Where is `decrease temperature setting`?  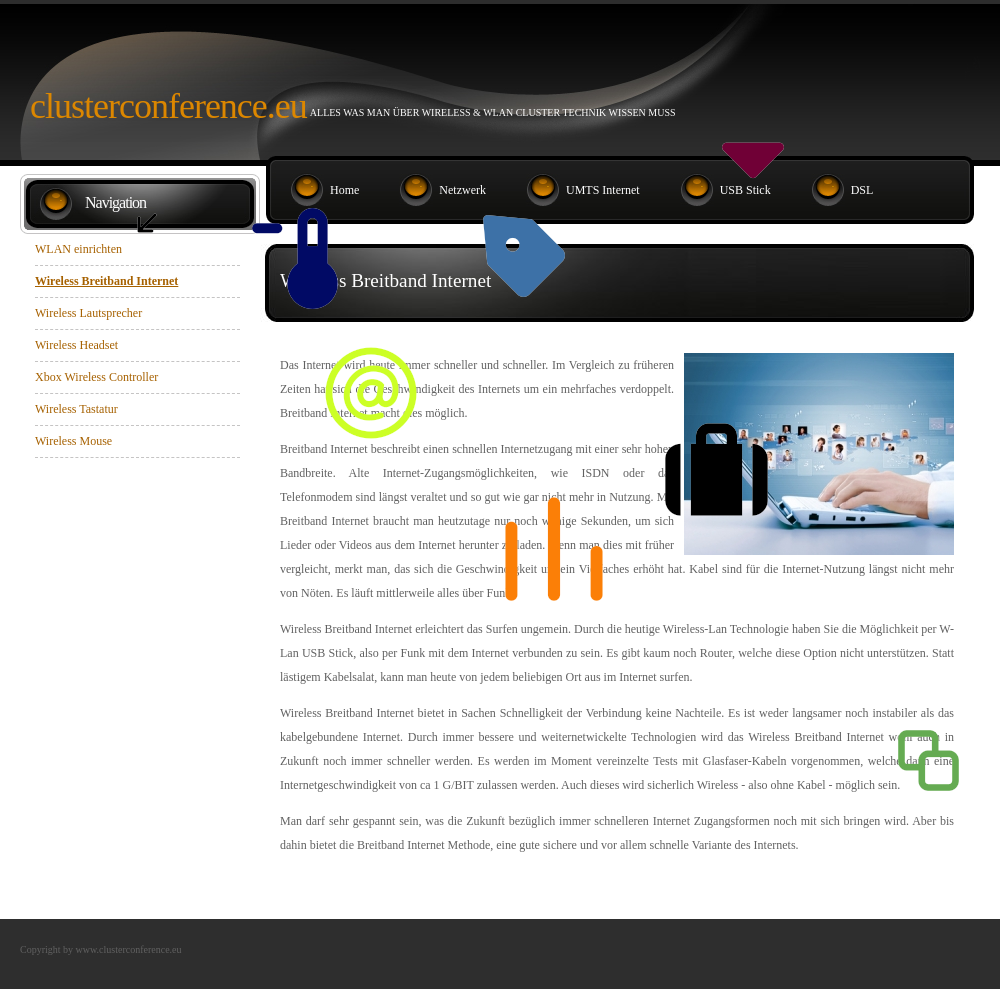
decrease temperature setting is located at coordinates (302, 258).